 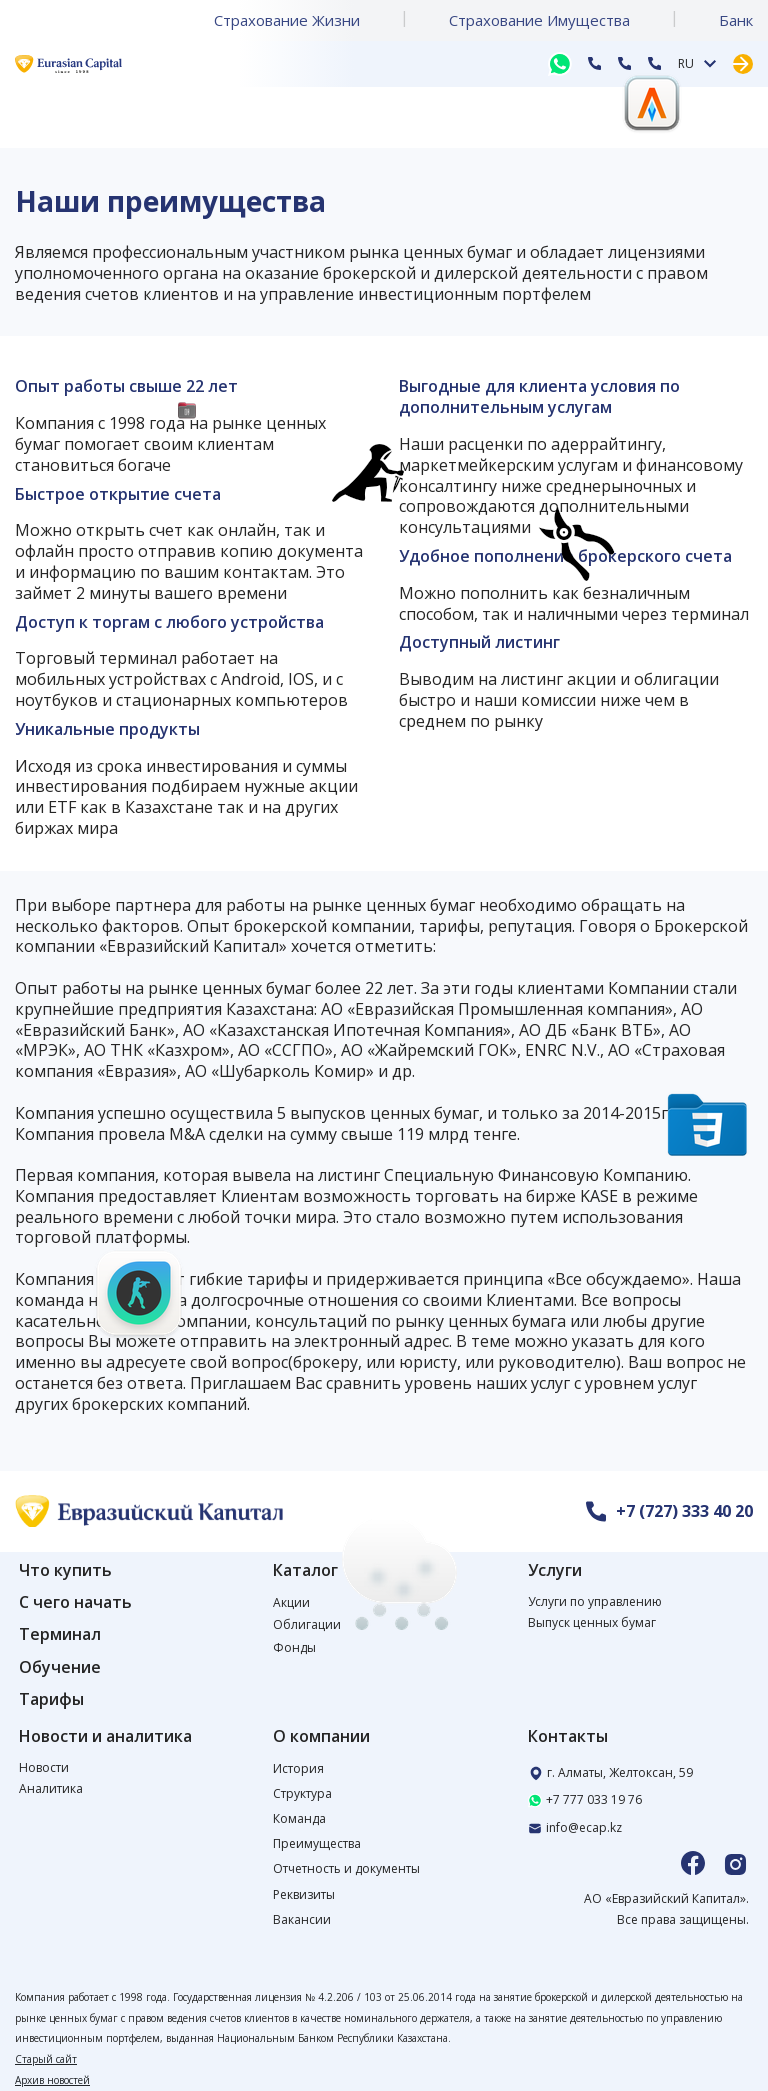 I want to click on open templates folder, so click(x=187, y=410).